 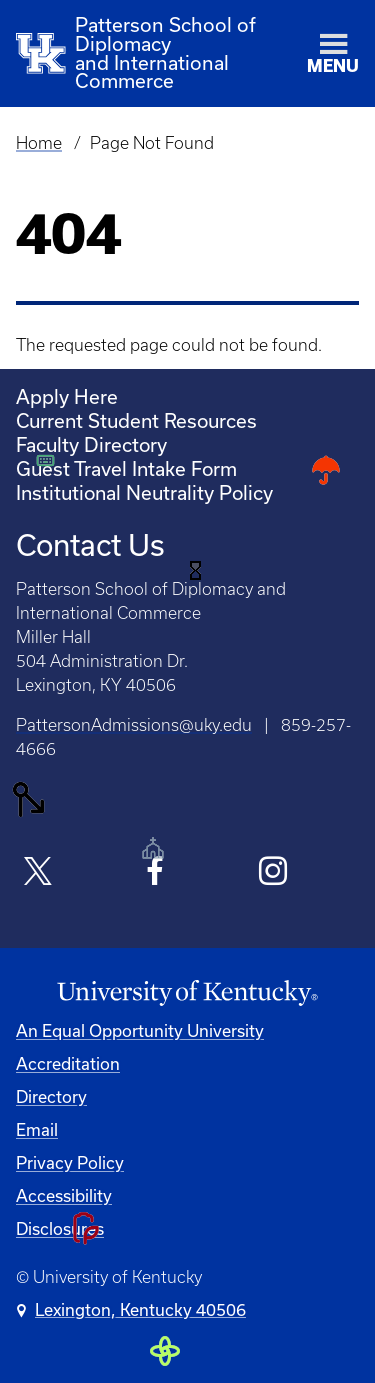 I want to click on supernova app or service branding, so click(x=165, y=1351).